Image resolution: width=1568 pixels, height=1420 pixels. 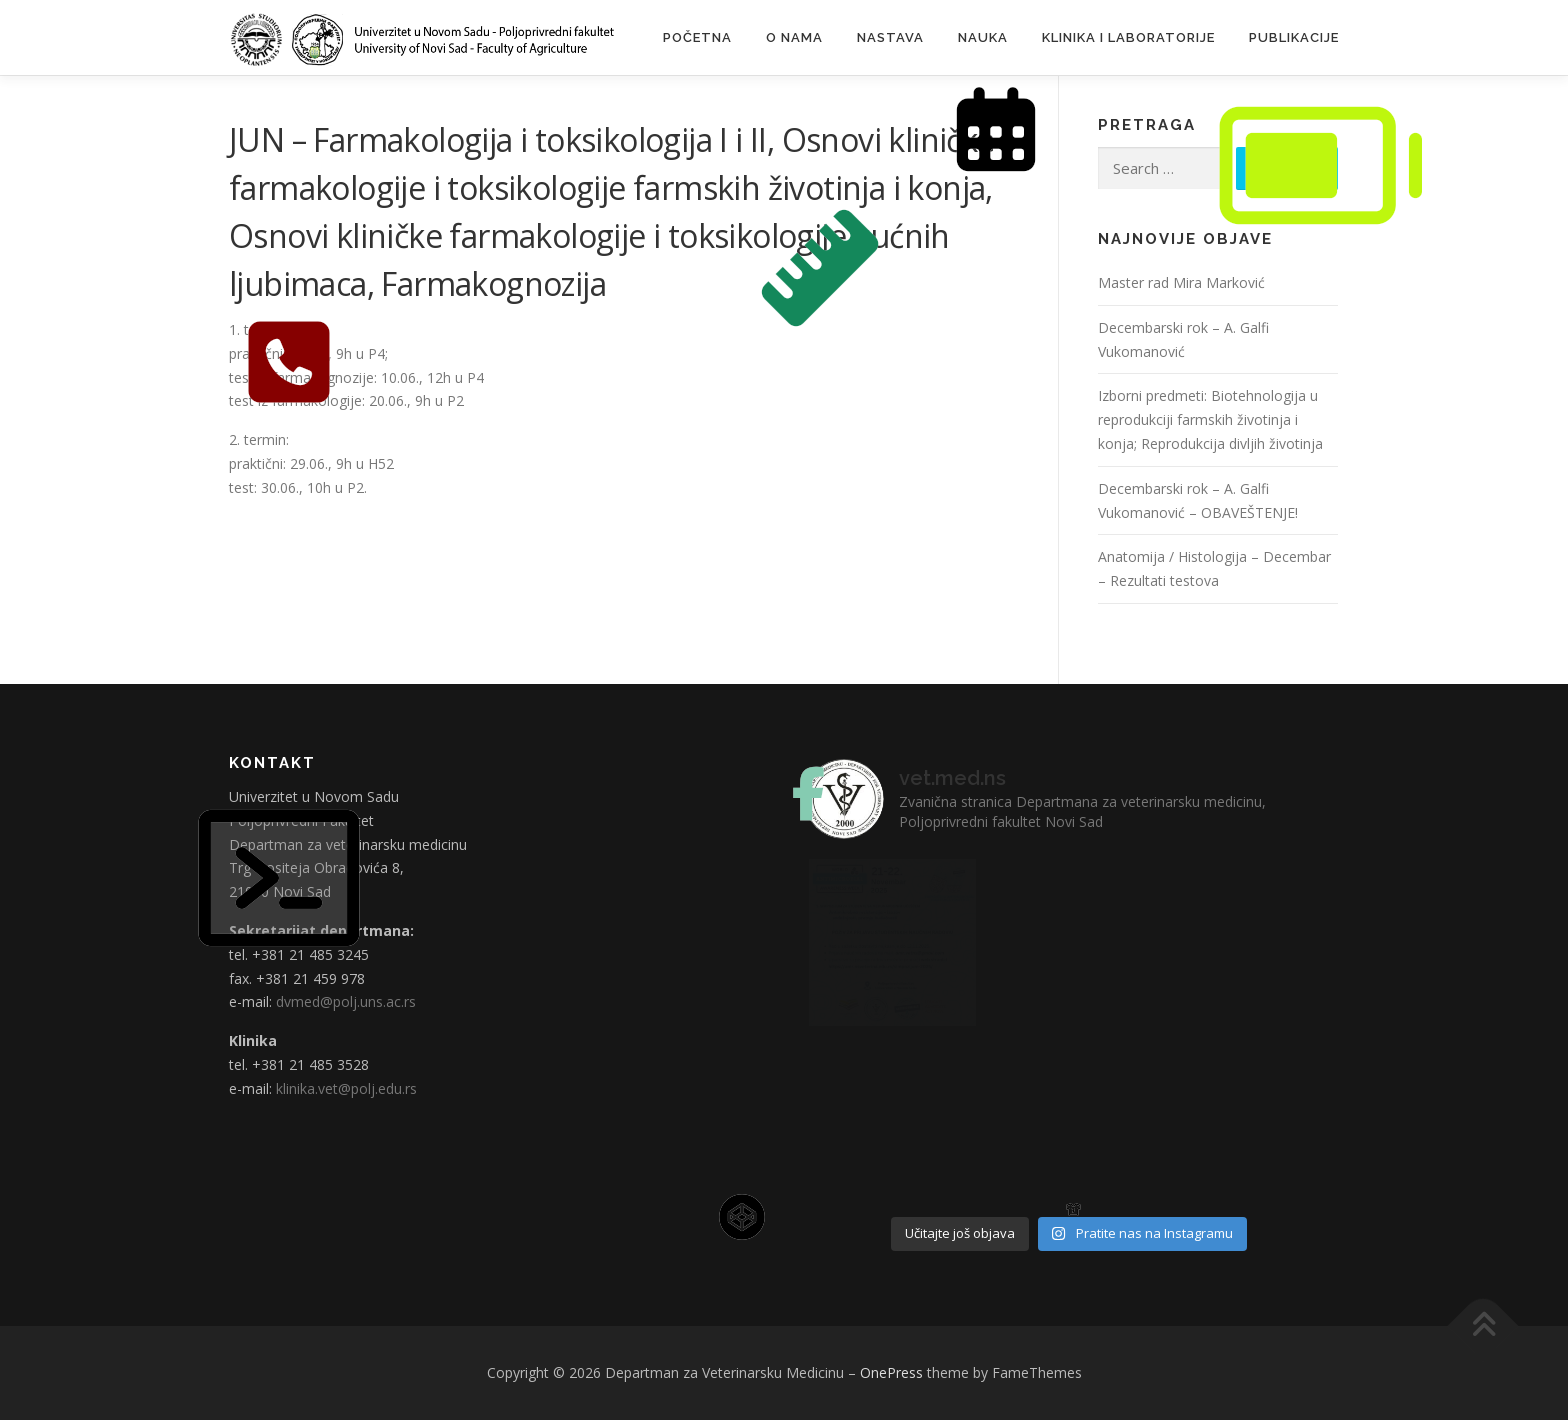 What do you see at coordinates (808, 793) in the screenshot?
I see `connect with facebook` at bounding box center [808, 793].